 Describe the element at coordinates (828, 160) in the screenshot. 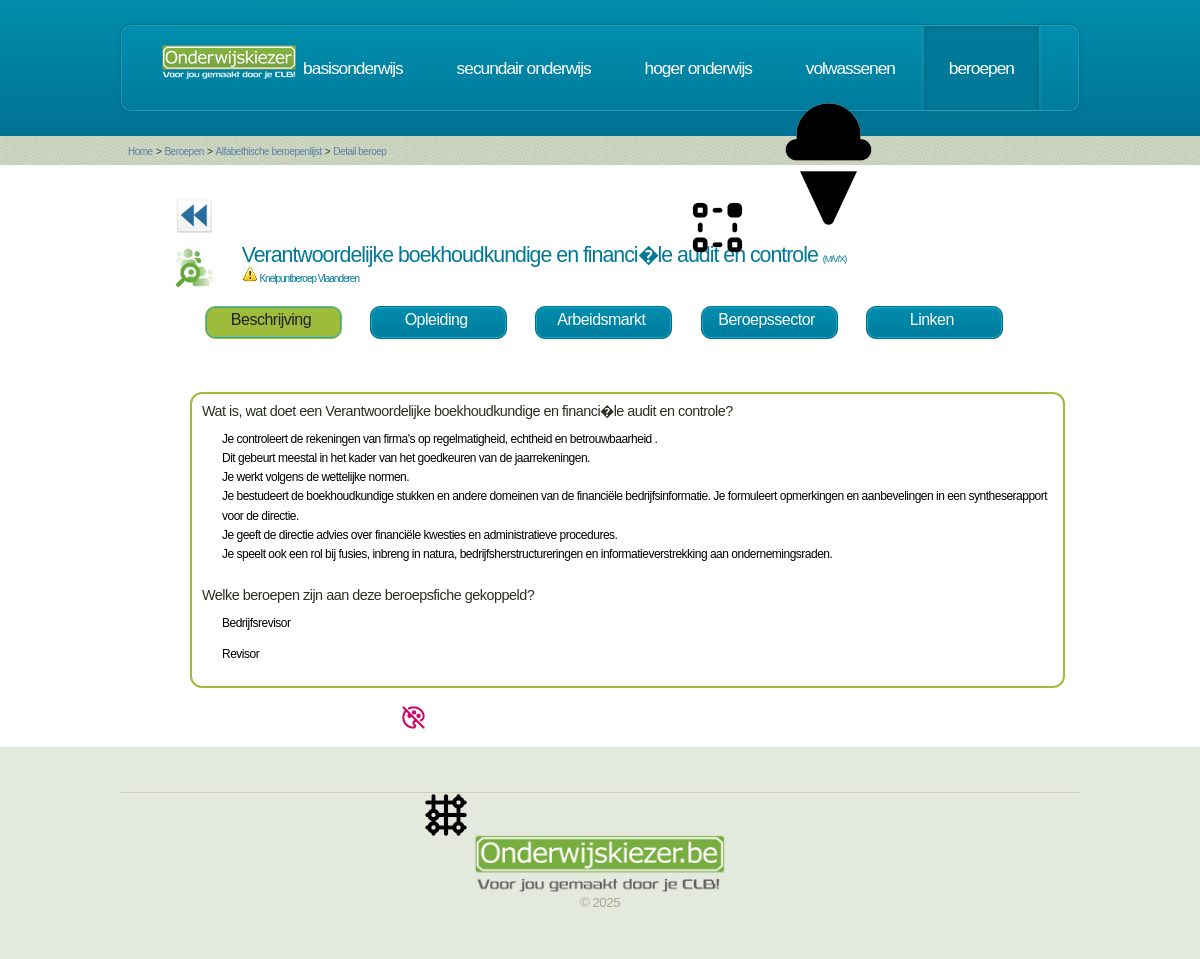

I see `browse dessert or ice cream options` at that location.